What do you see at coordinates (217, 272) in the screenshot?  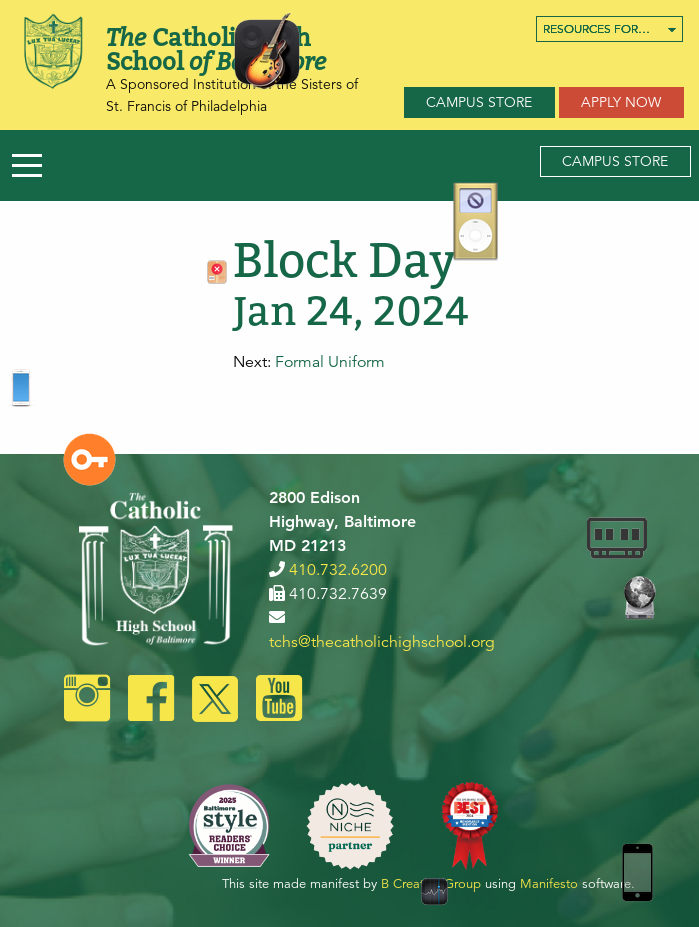 I see `indicates a package removal or uninstallation in progress` at bounding box center [217, 272].